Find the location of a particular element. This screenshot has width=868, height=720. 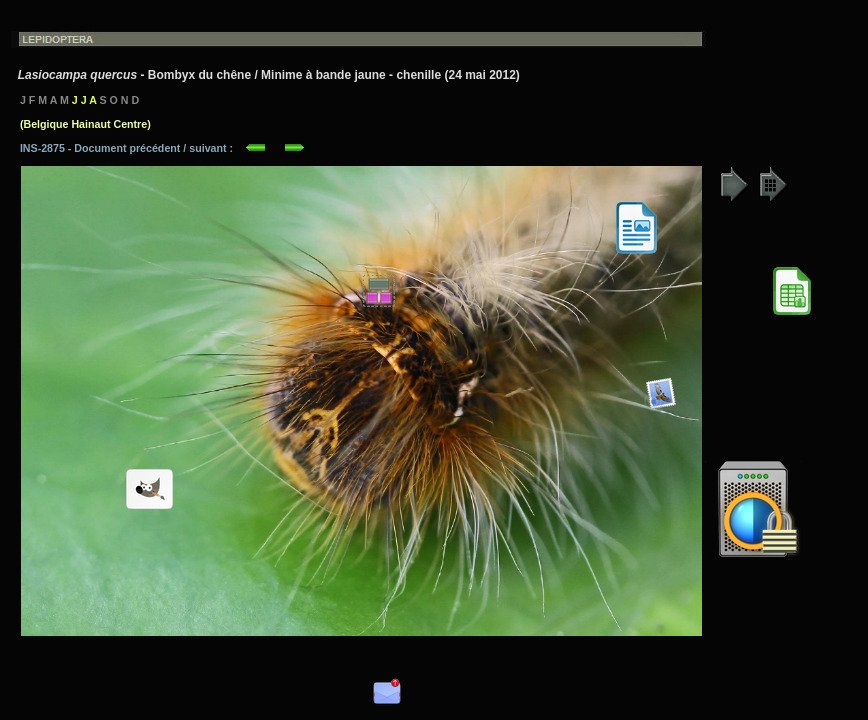

select all items in the current view is located at coordinates (379, 291).